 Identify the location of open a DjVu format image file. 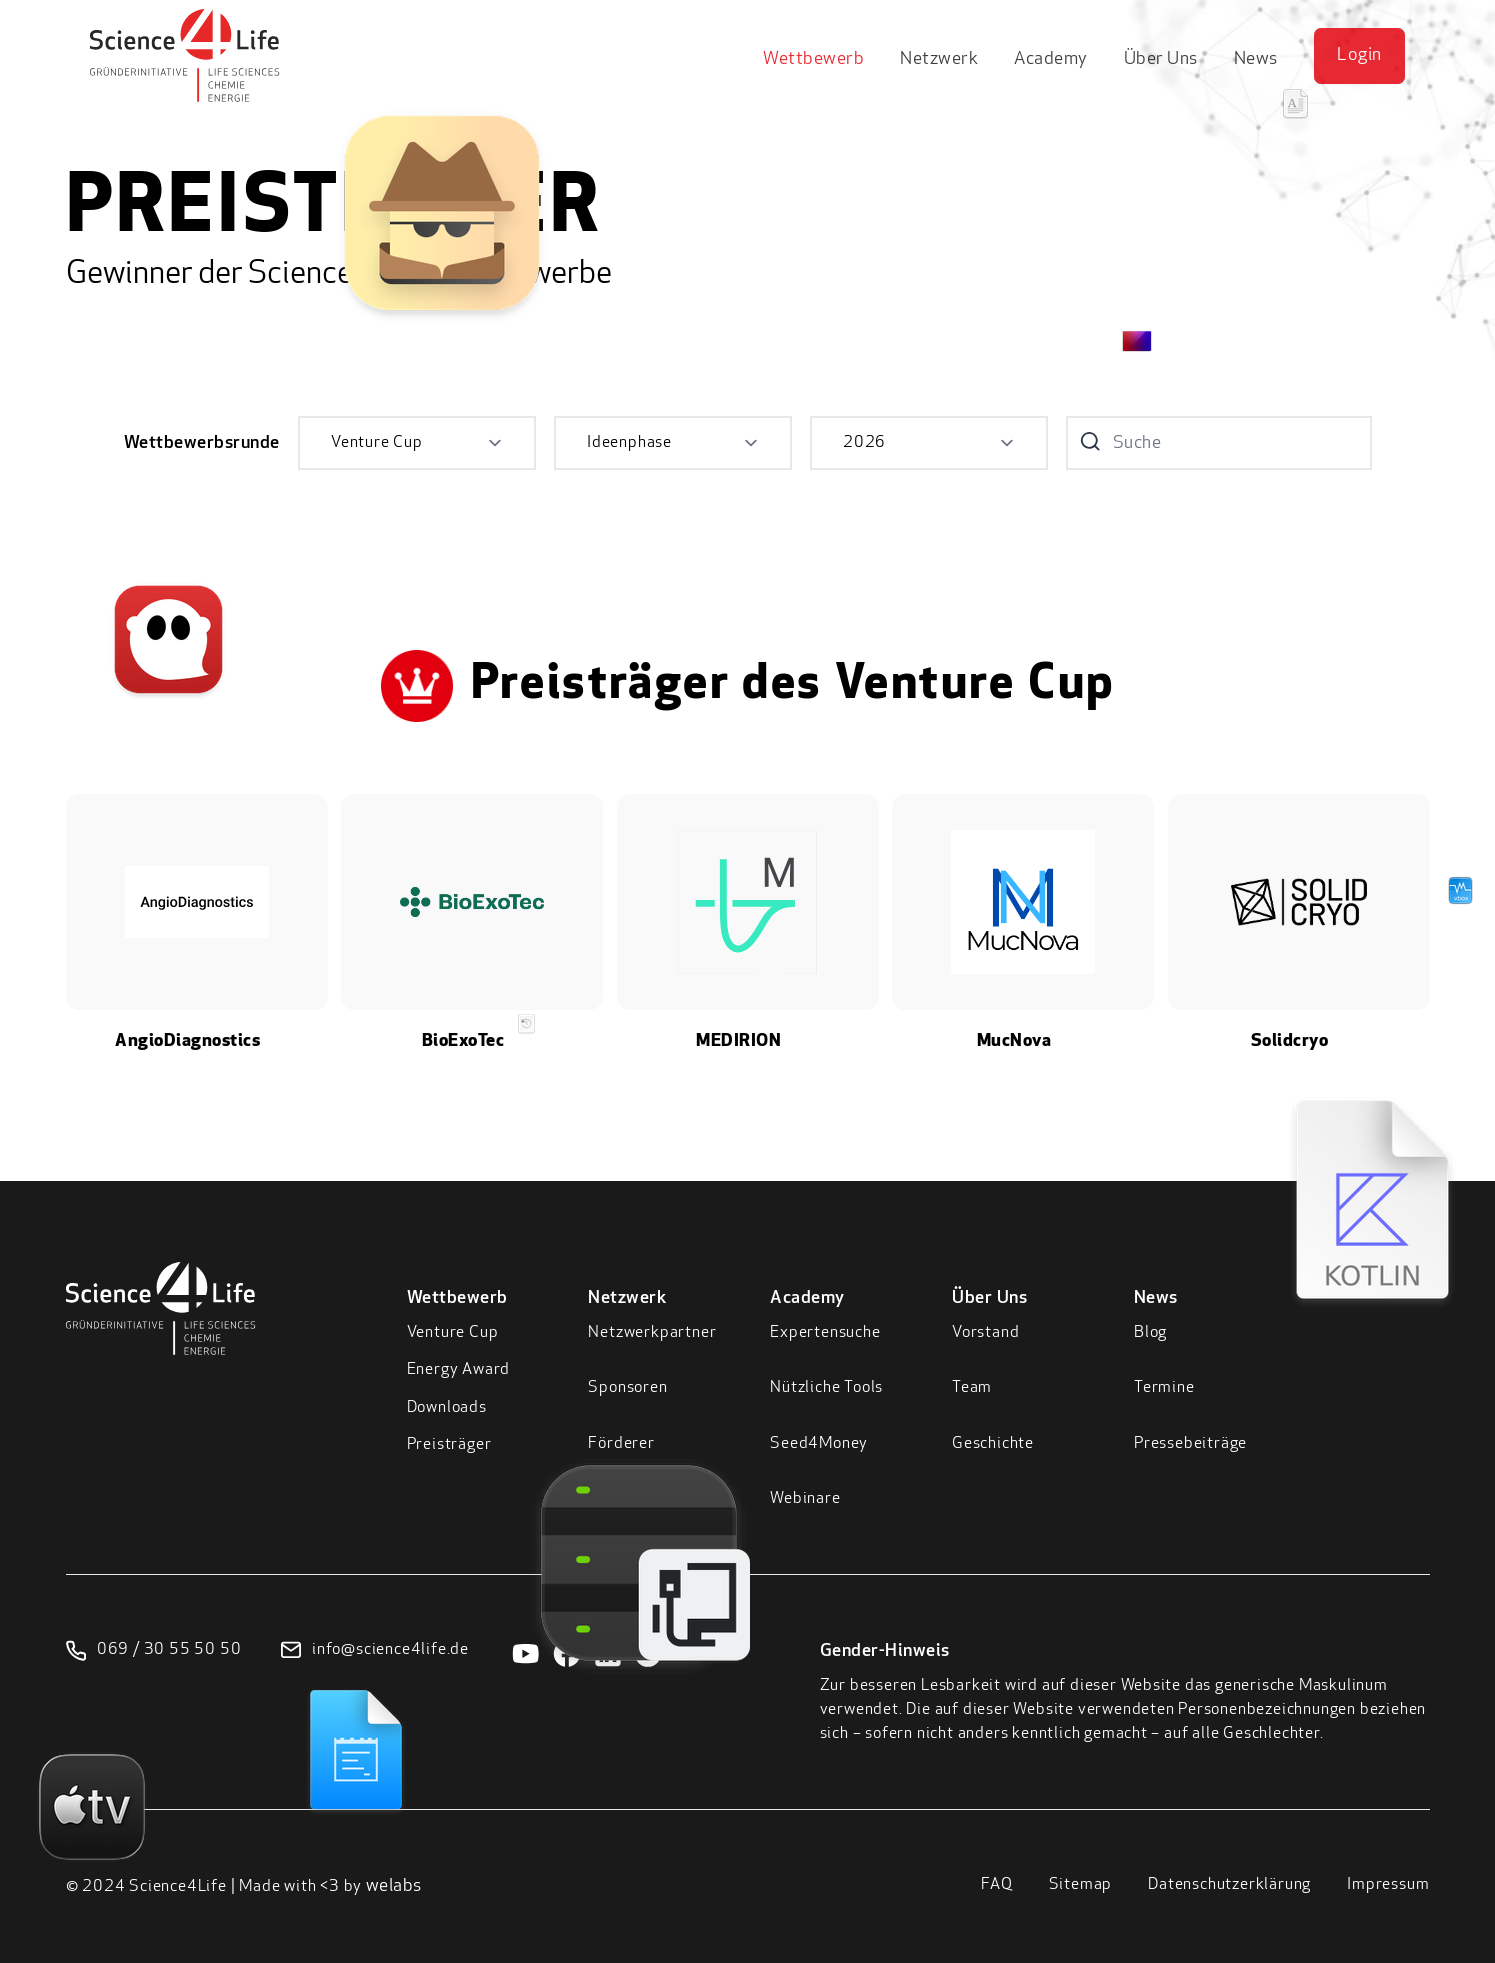
(356, 1752).